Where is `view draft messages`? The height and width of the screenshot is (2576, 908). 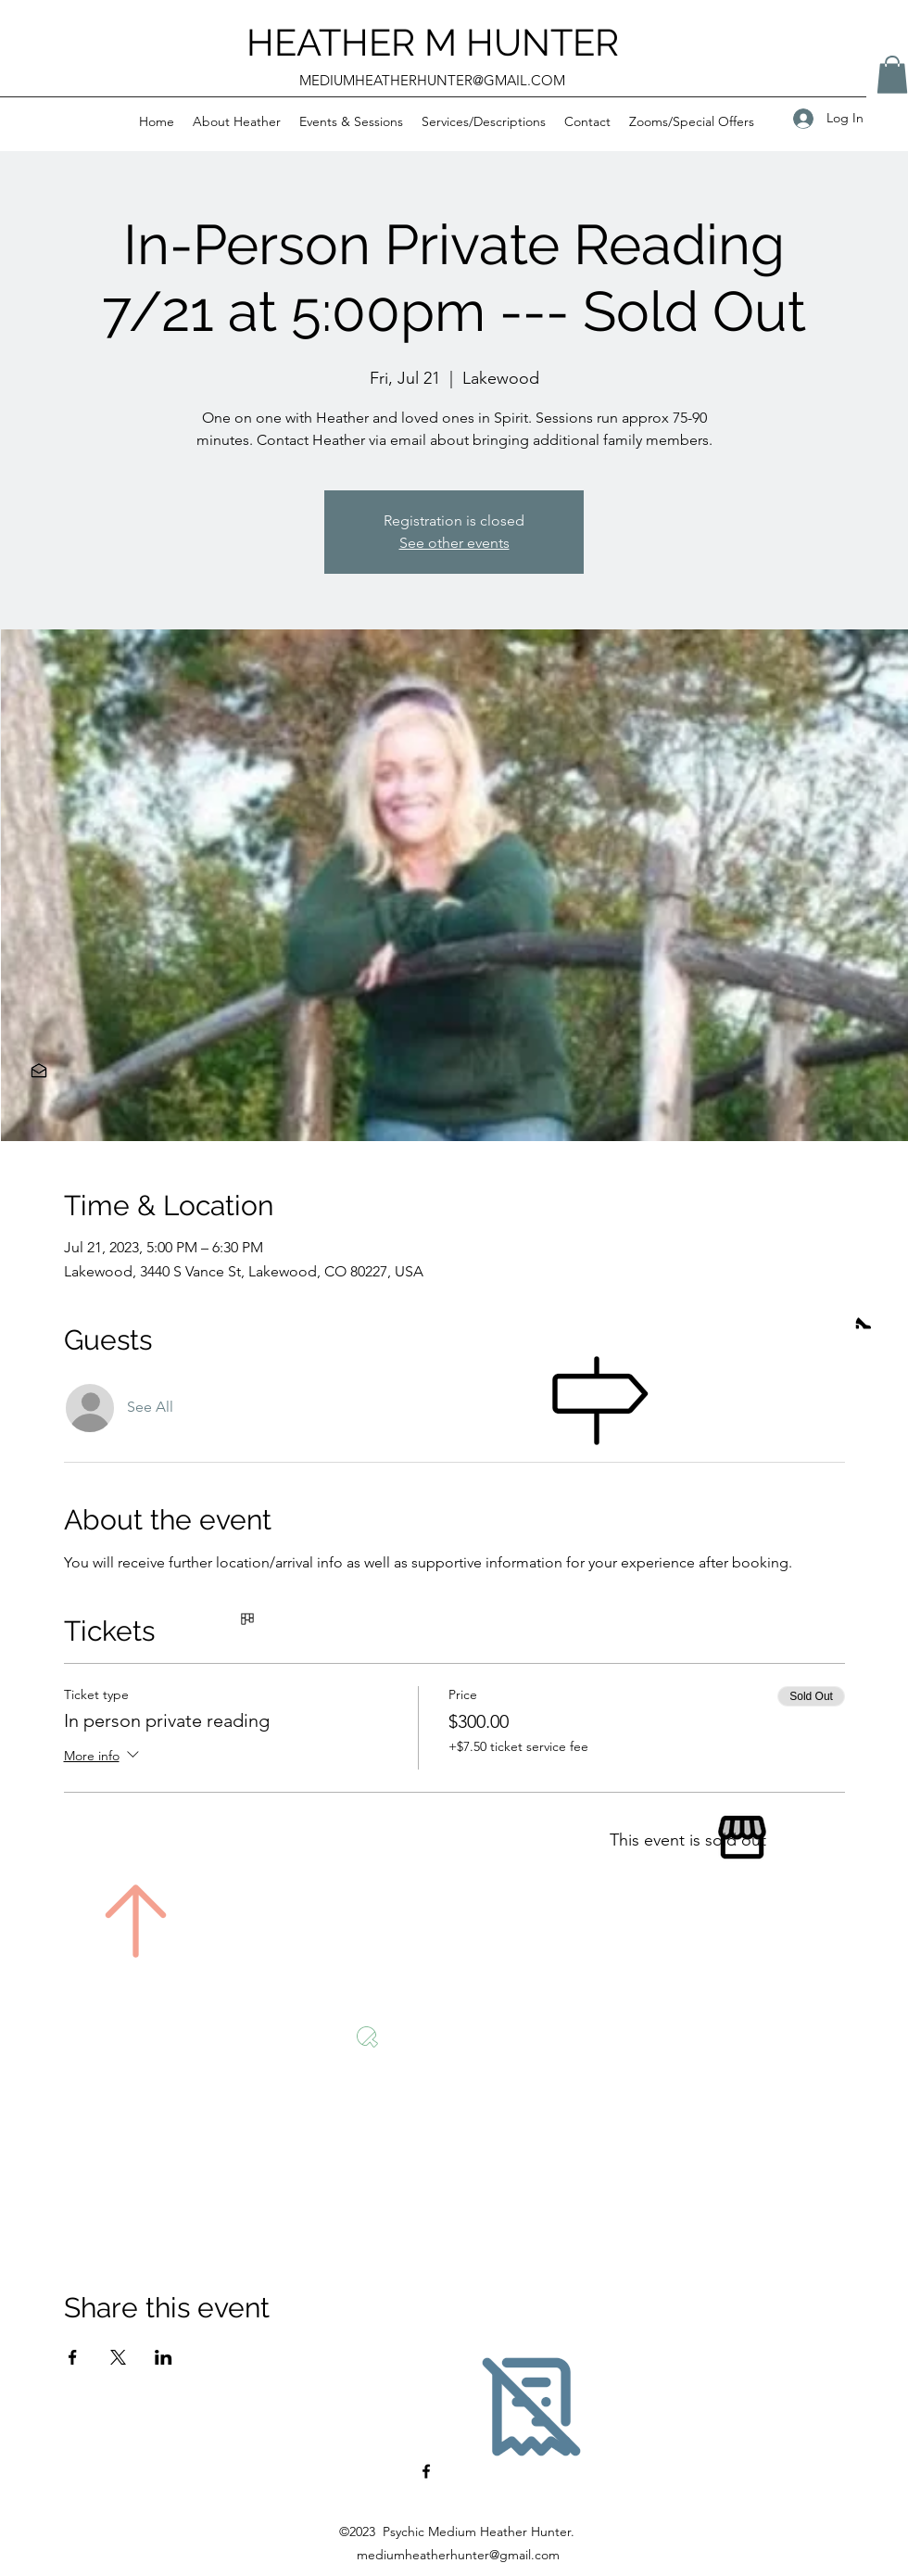 view draft messages is located at coordinates (39, 1072).